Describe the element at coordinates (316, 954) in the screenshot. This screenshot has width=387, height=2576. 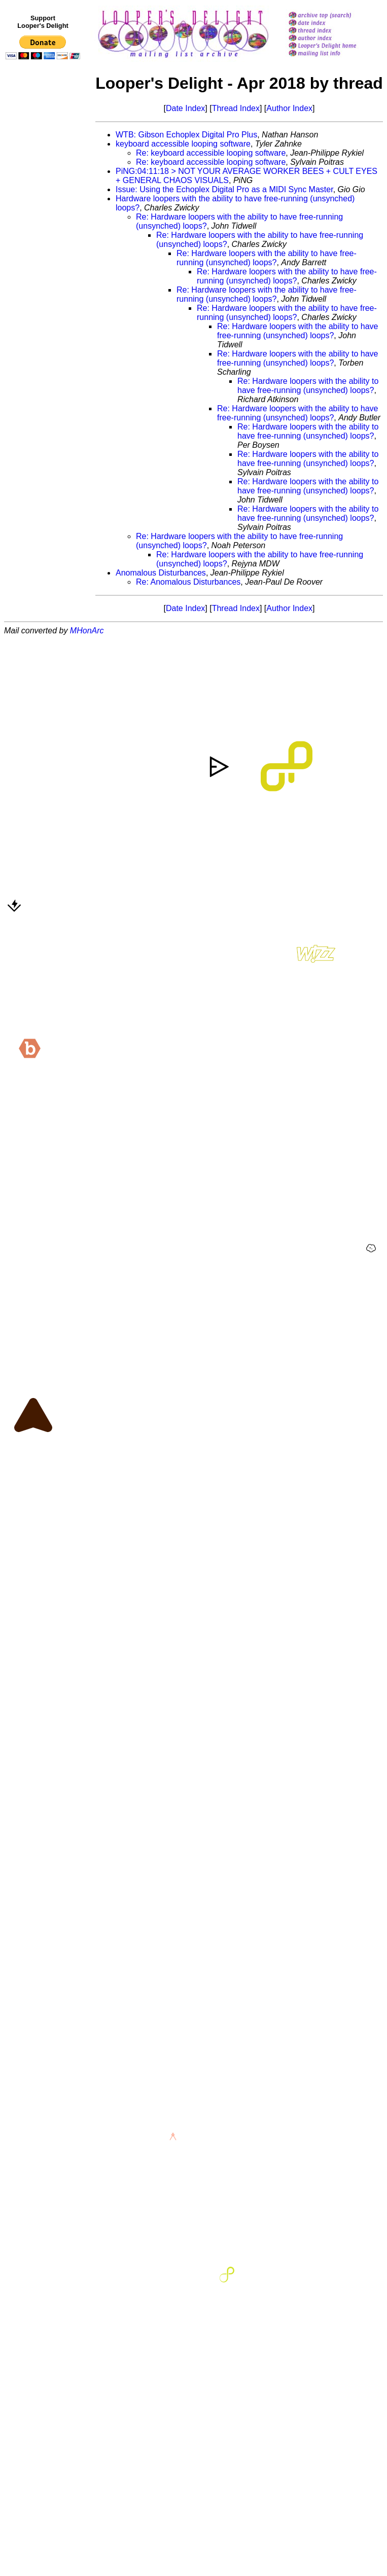
I see `visit the Wizz Air website or app` at that location.